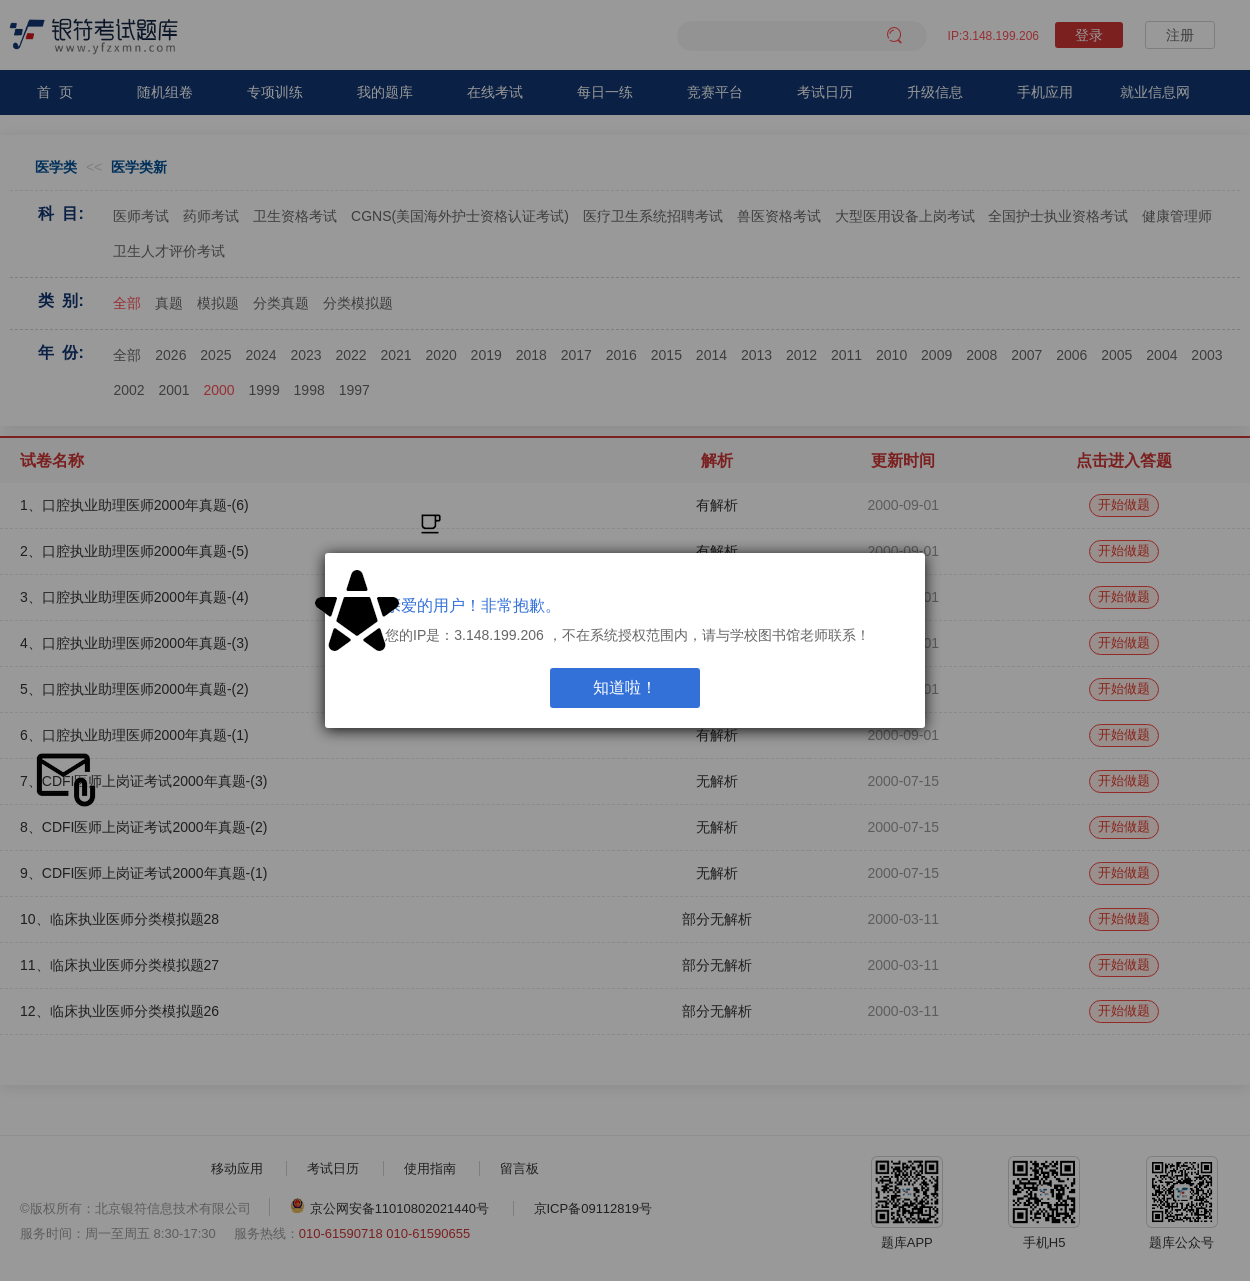  Describe the element at coordinates (66, 780) in the screenshot. I see `attach a file to an email` at that location.